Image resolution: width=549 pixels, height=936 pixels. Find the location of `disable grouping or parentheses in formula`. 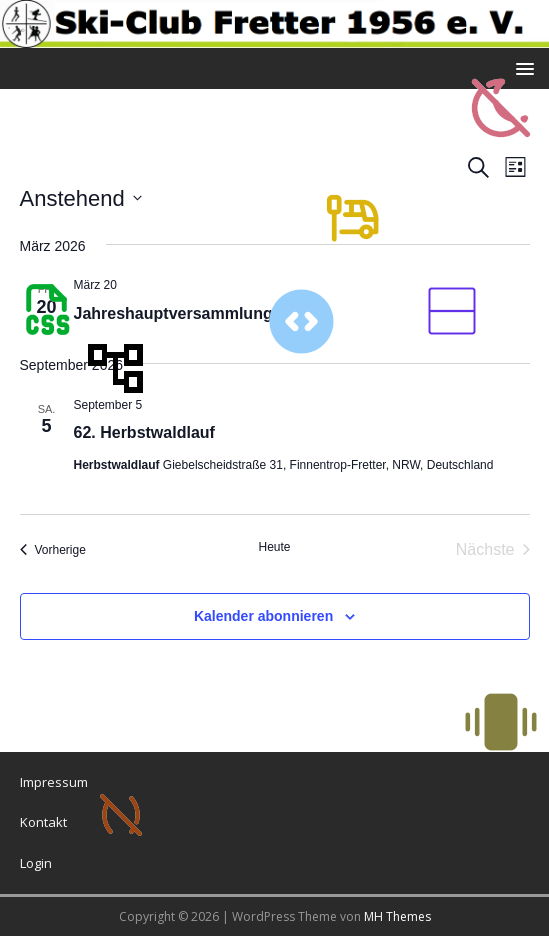

disable grouping or parentheses in formula is located at coordinates (121, 815).